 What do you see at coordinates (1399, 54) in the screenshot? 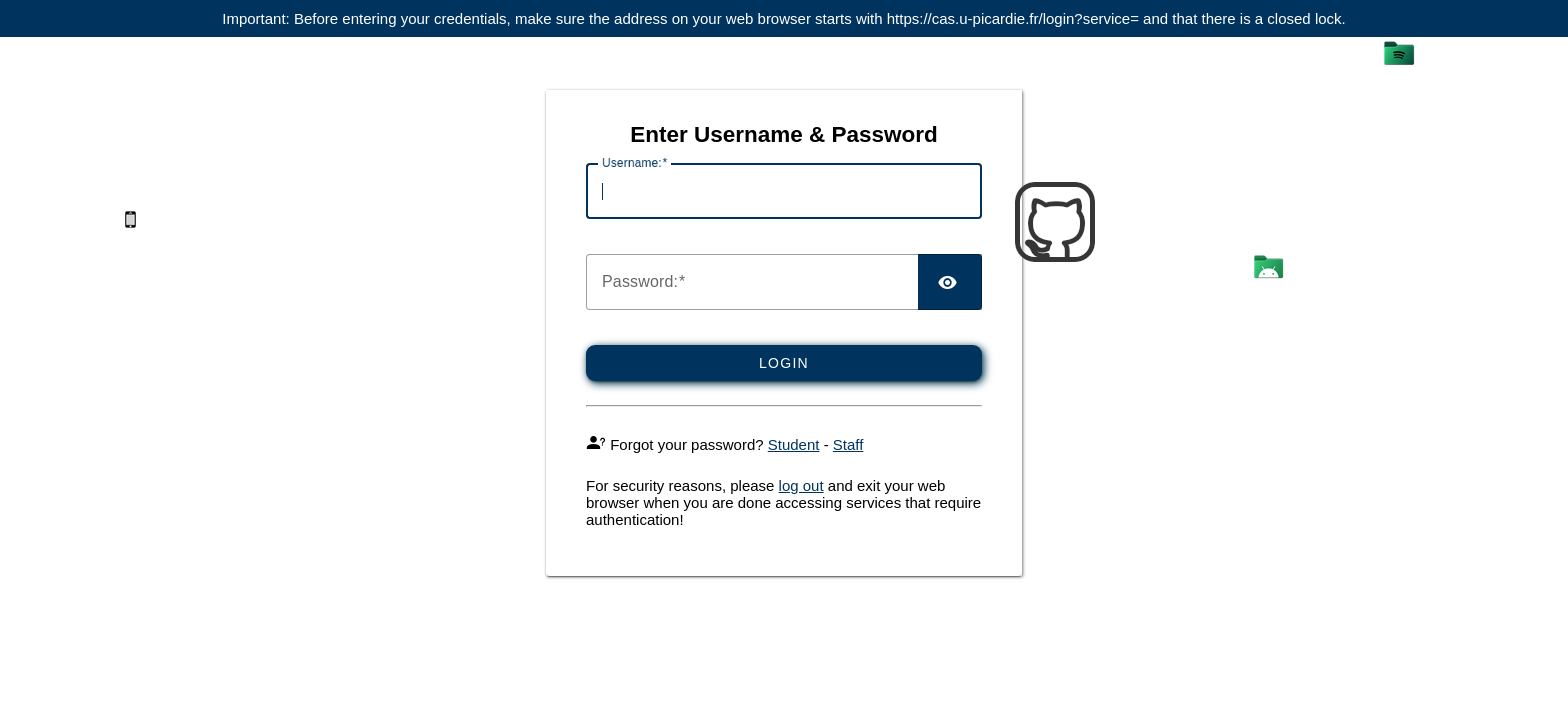
I see `open folder containing spotify downloads or files` at bounding box center [1399, 54].